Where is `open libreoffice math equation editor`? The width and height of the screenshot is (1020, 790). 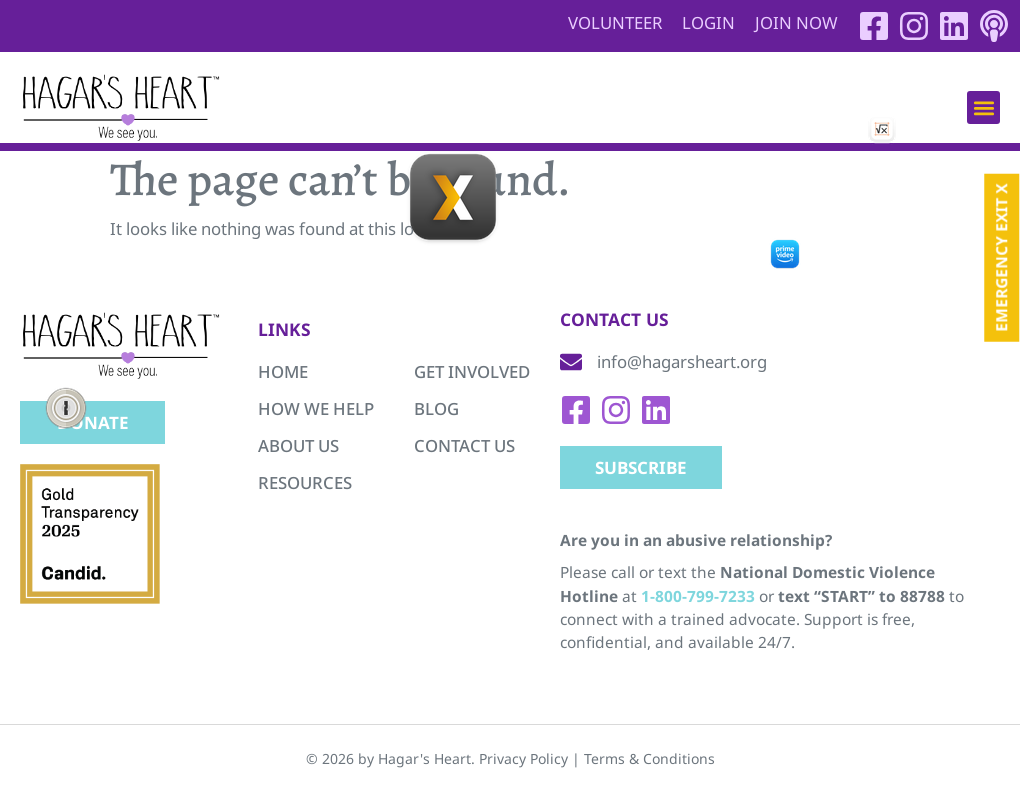
open libreoffice math equation editor is located at coordinates (882, 129).